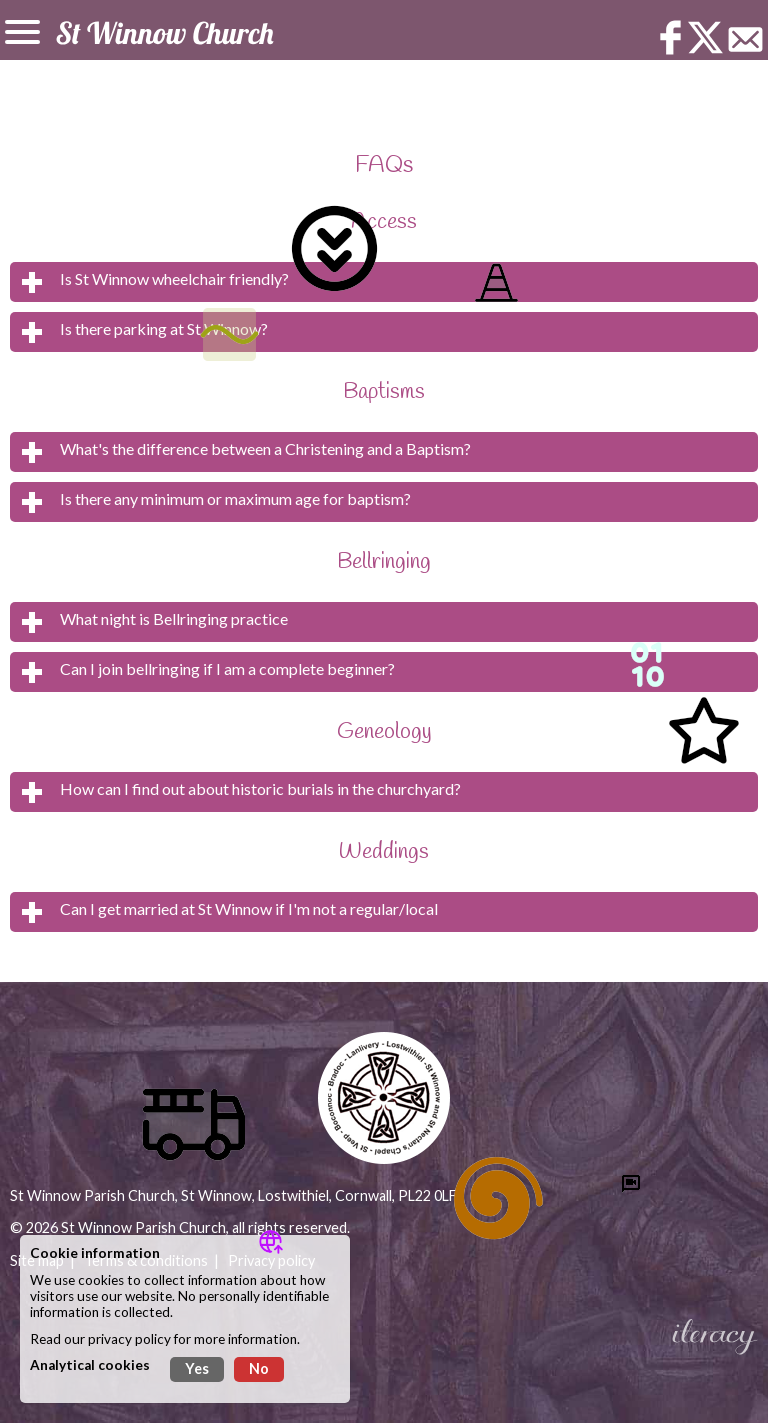  I want to click on view or edit binary data, so click(647, 664).